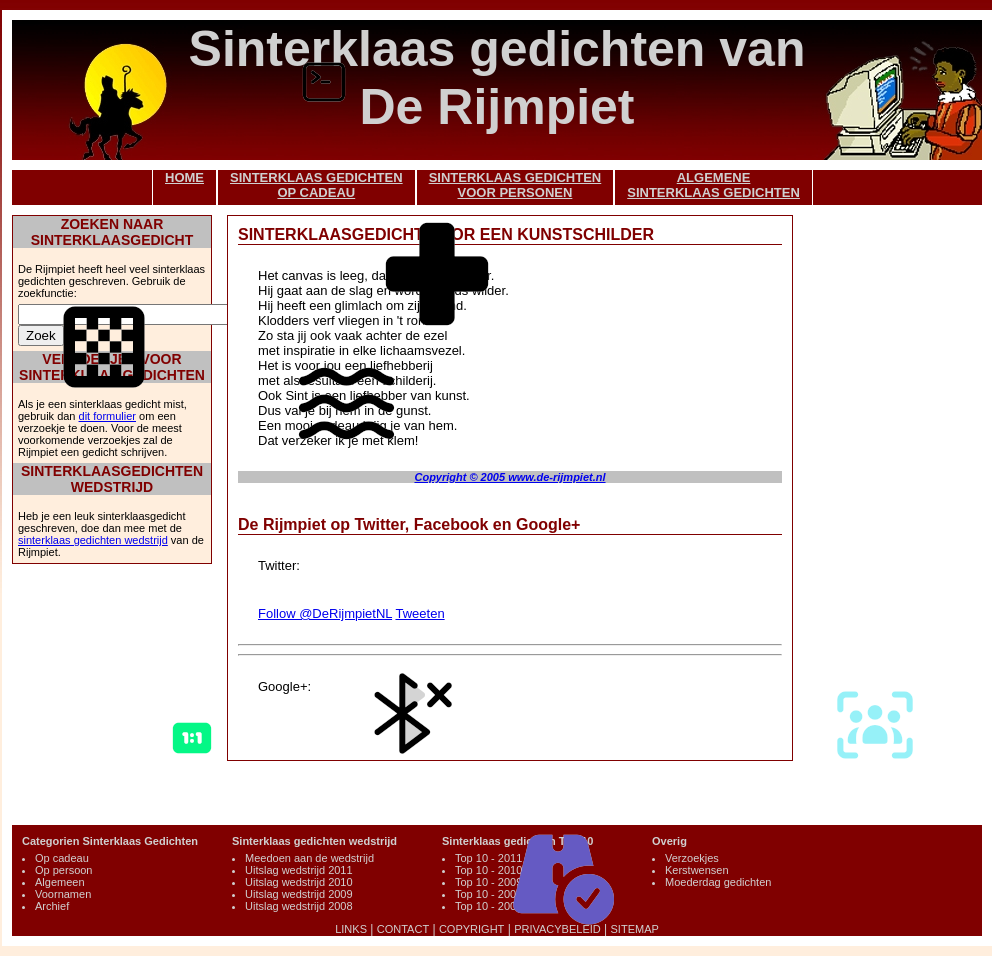 This screenshot has width=992, height=956. I want to click on scan or detect people in frame, so click(875, 725).